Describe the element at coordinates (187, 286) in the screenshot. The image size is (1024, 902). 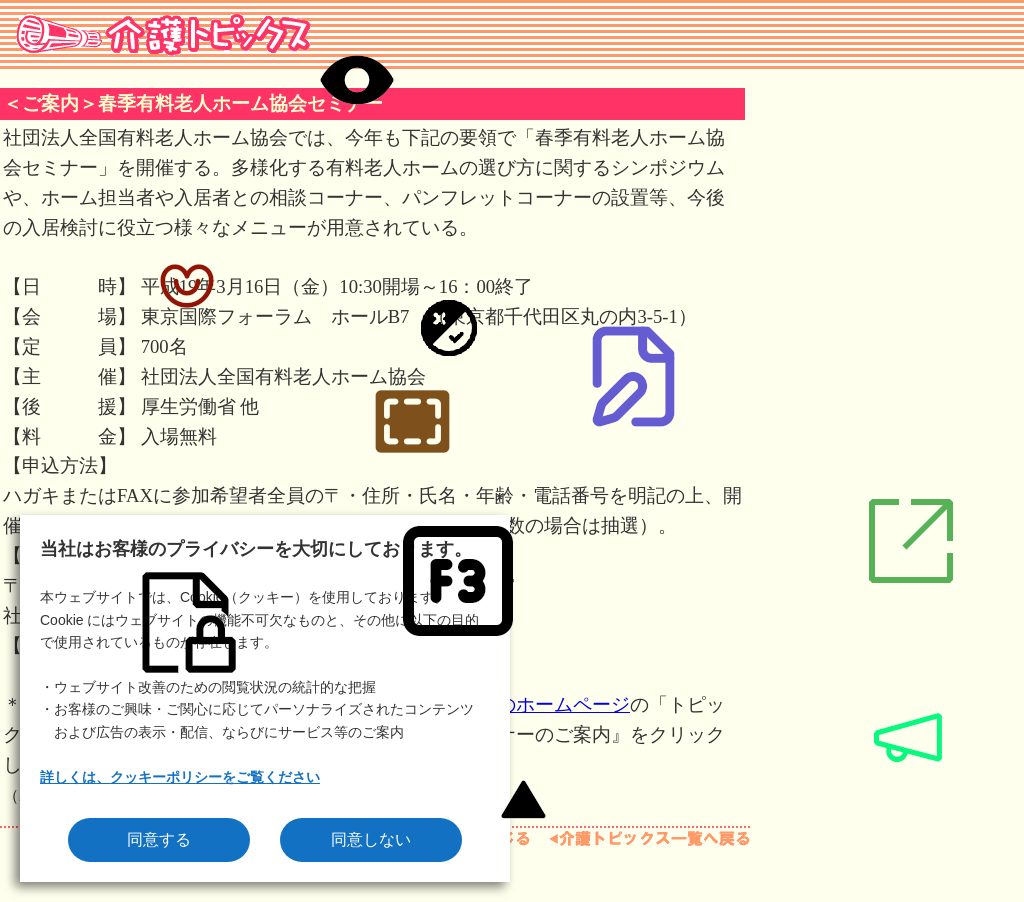
I see `open badoo dating app` at that location.